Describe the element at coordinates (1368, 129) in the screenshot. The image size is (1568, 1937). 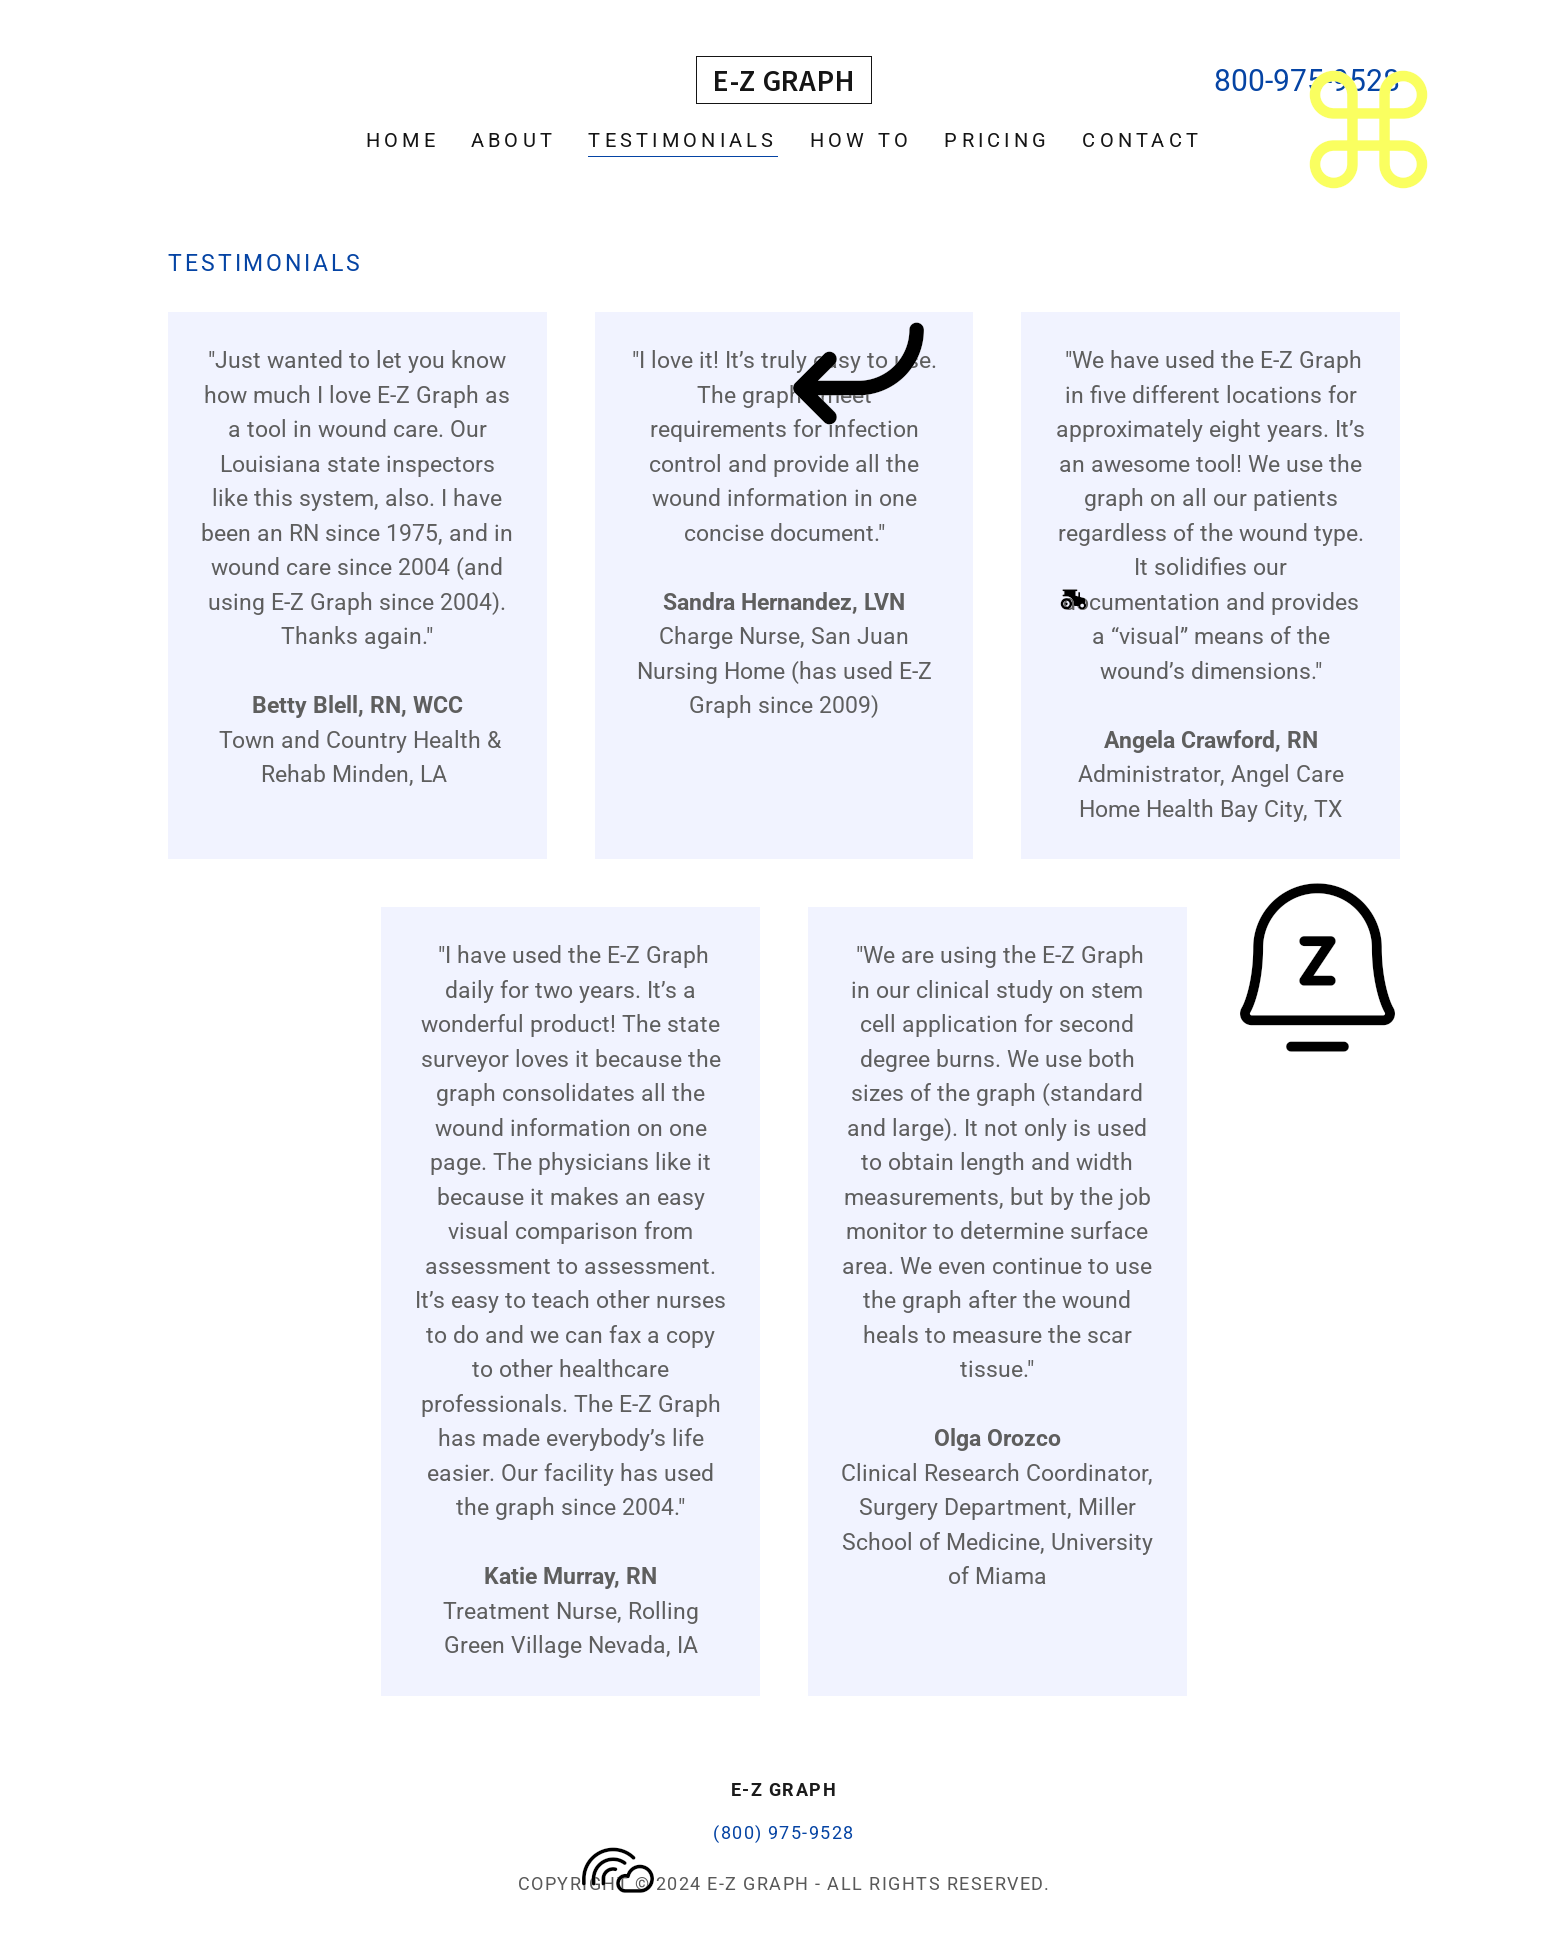
I see `access keyboard shortcuts` at that location.